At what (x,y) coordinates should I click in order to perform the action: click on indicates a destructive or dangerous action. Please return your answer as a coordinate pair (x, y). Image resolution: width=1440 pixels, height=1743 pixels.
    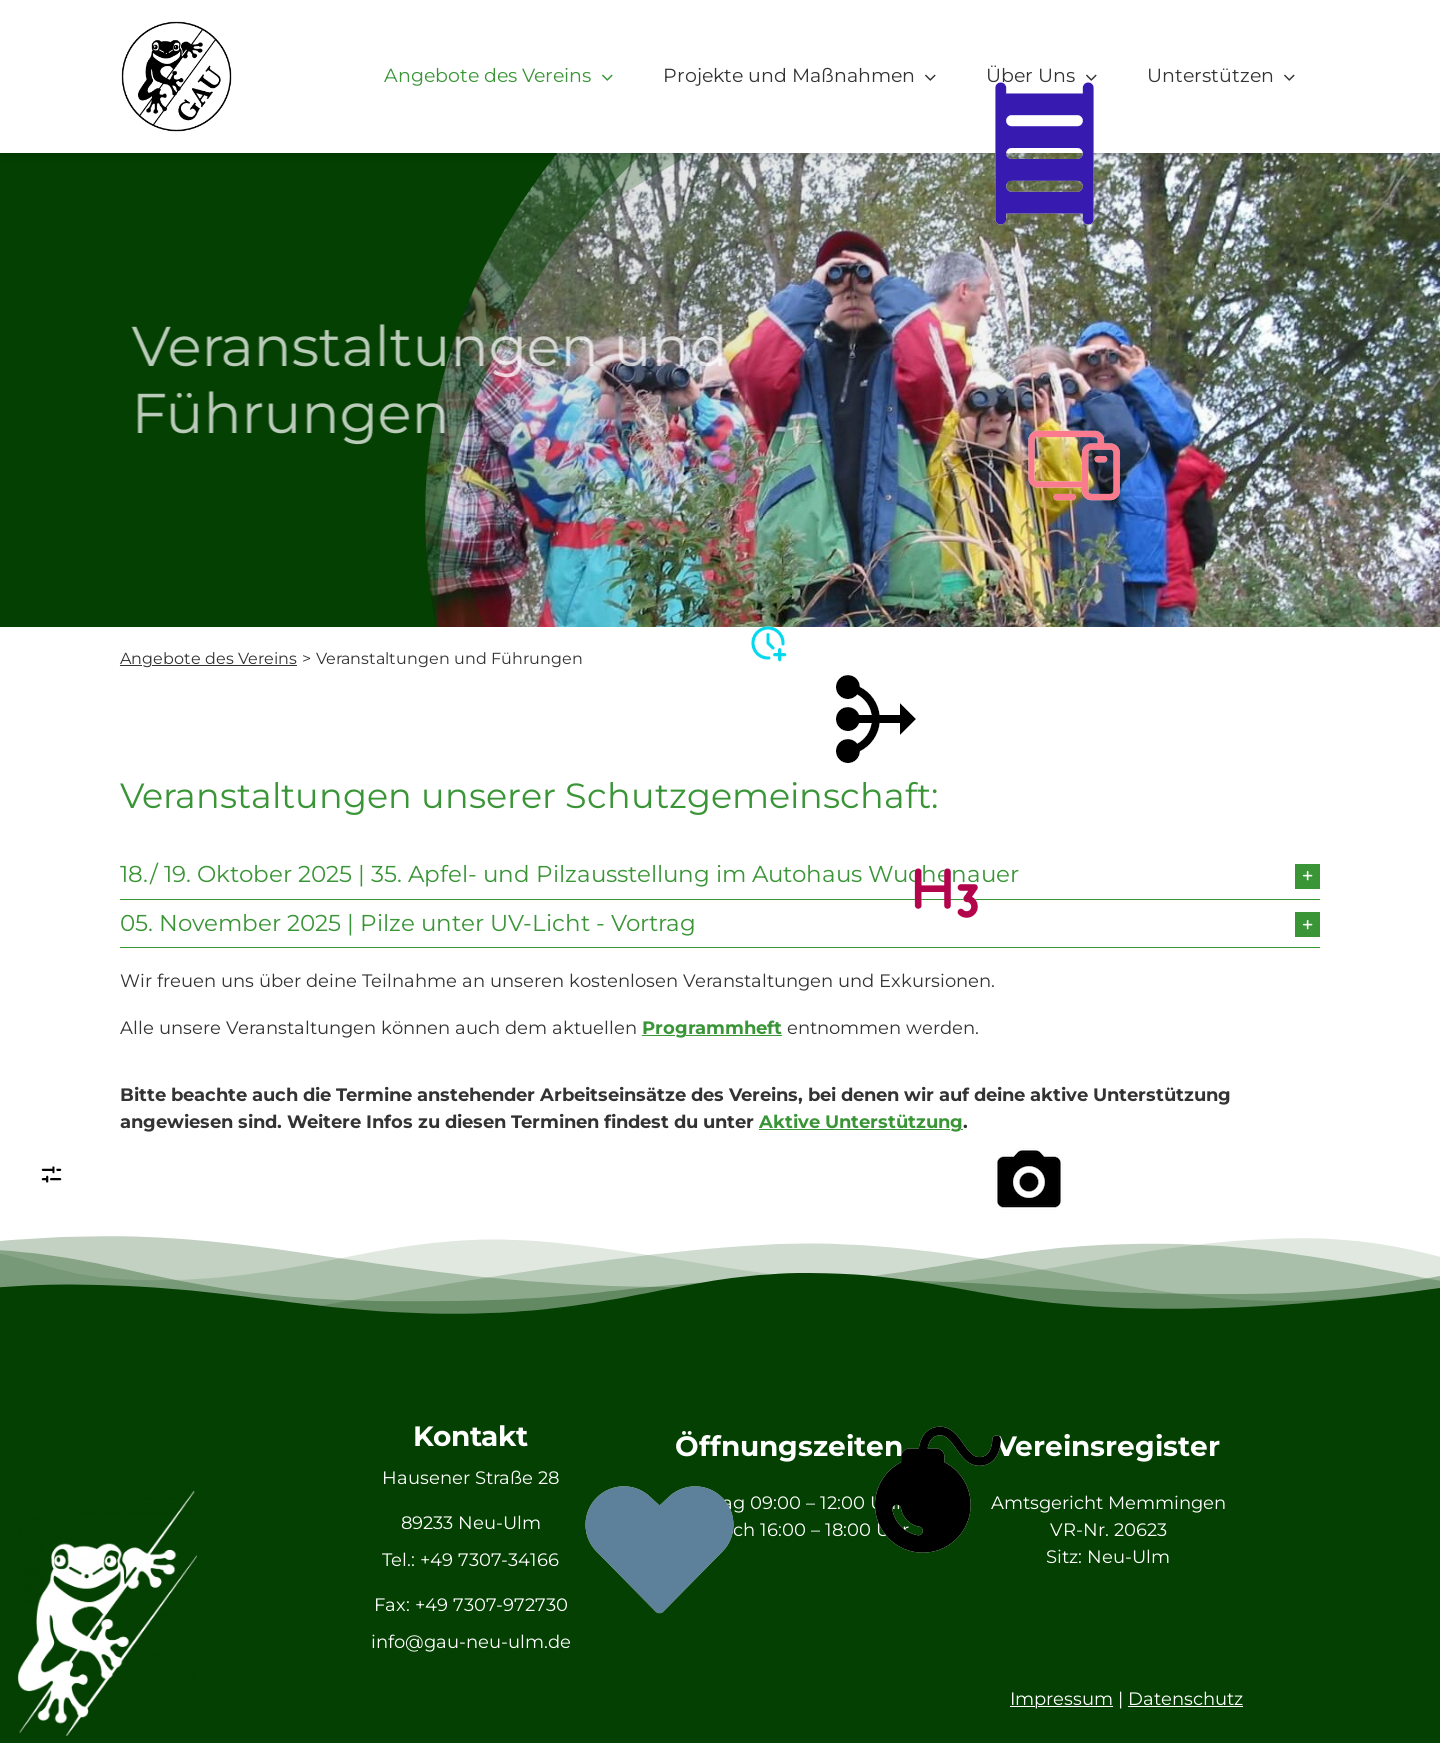
    Looking at the image, I should click on (931, 1487).